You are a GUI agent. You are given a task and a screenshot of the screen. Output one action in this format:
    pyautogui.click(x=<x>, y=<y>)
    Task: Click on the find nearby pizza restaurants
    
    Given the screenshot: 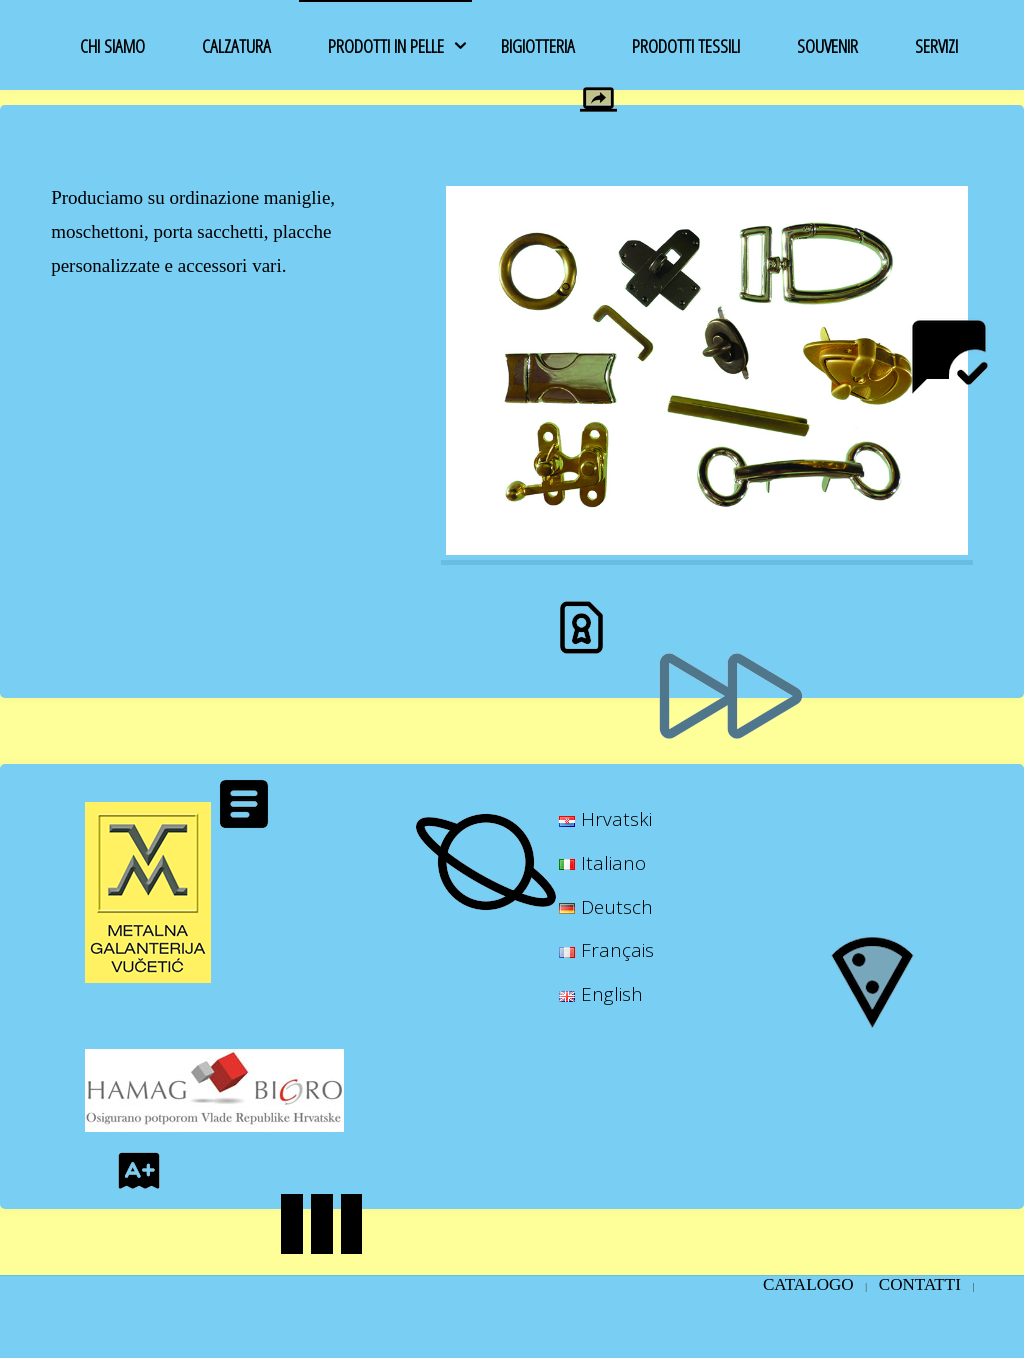 What is the action you would take?
    pyautogui.click(x=872, y=982)
    